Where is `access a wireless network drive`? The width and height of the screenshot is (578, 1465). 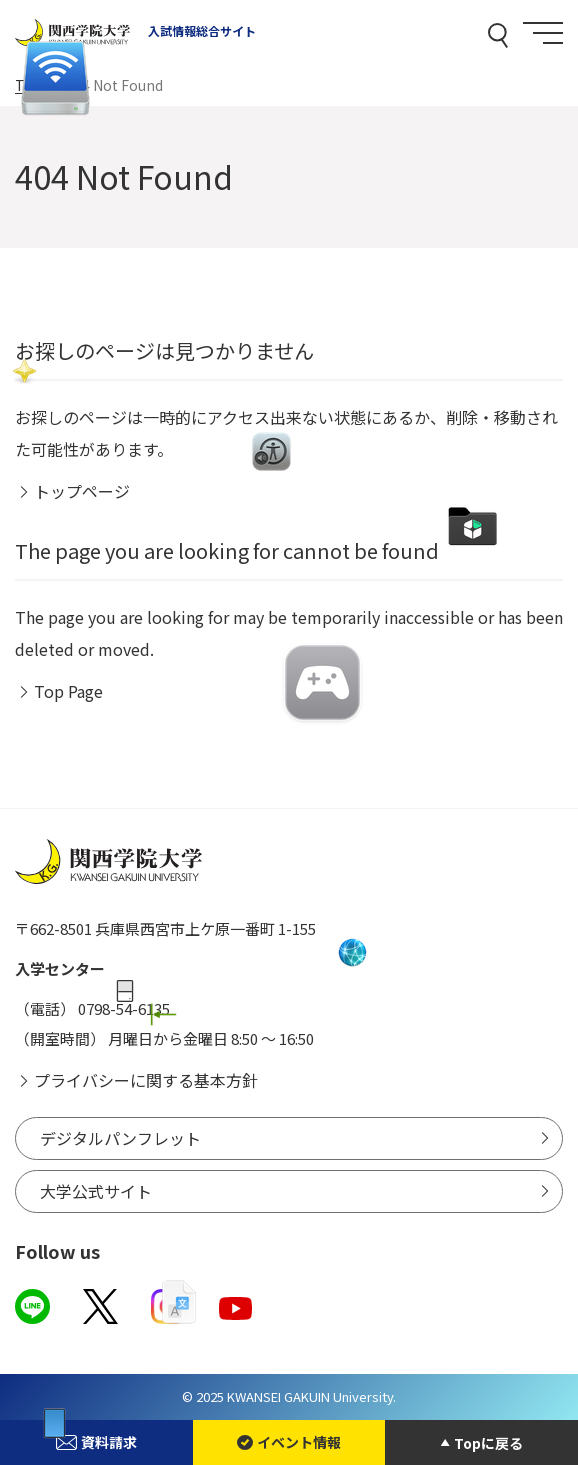 access a wireless network drive is located at coordinates (55, 79).